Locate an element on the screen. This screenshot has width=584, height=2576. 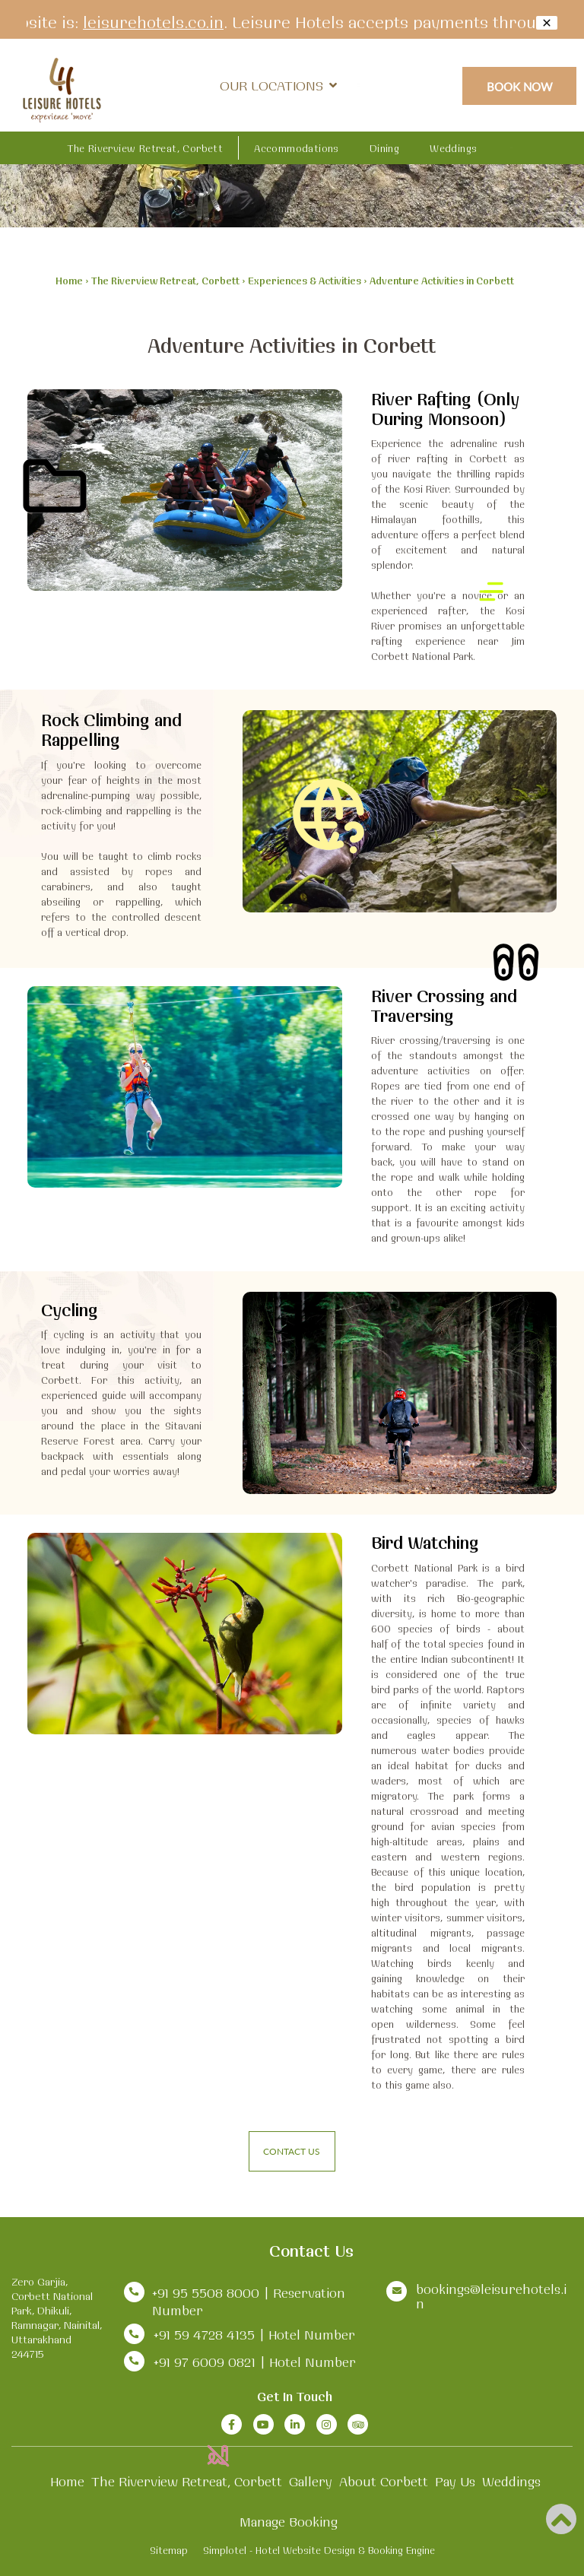
browse beach or summer footwear is located at coordinates (516, 962).